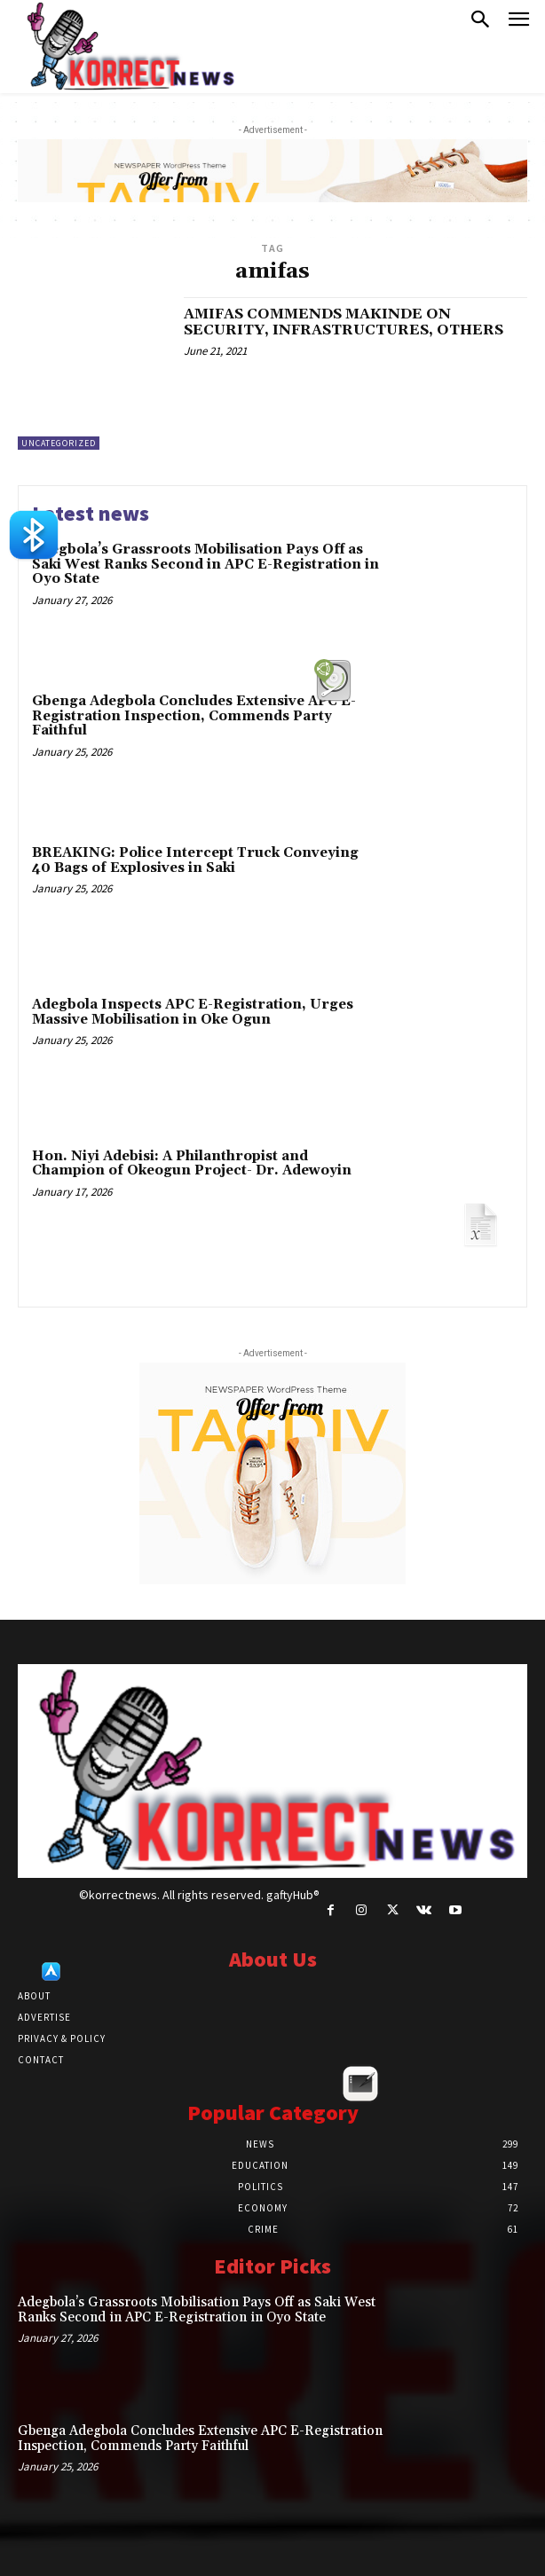 The width and height of the screenshot is (545, 2576). What do you see at coordinates (360, 2084) in the screenshot?
I see `open tablet input settings` at bounding box center [360, 2084].